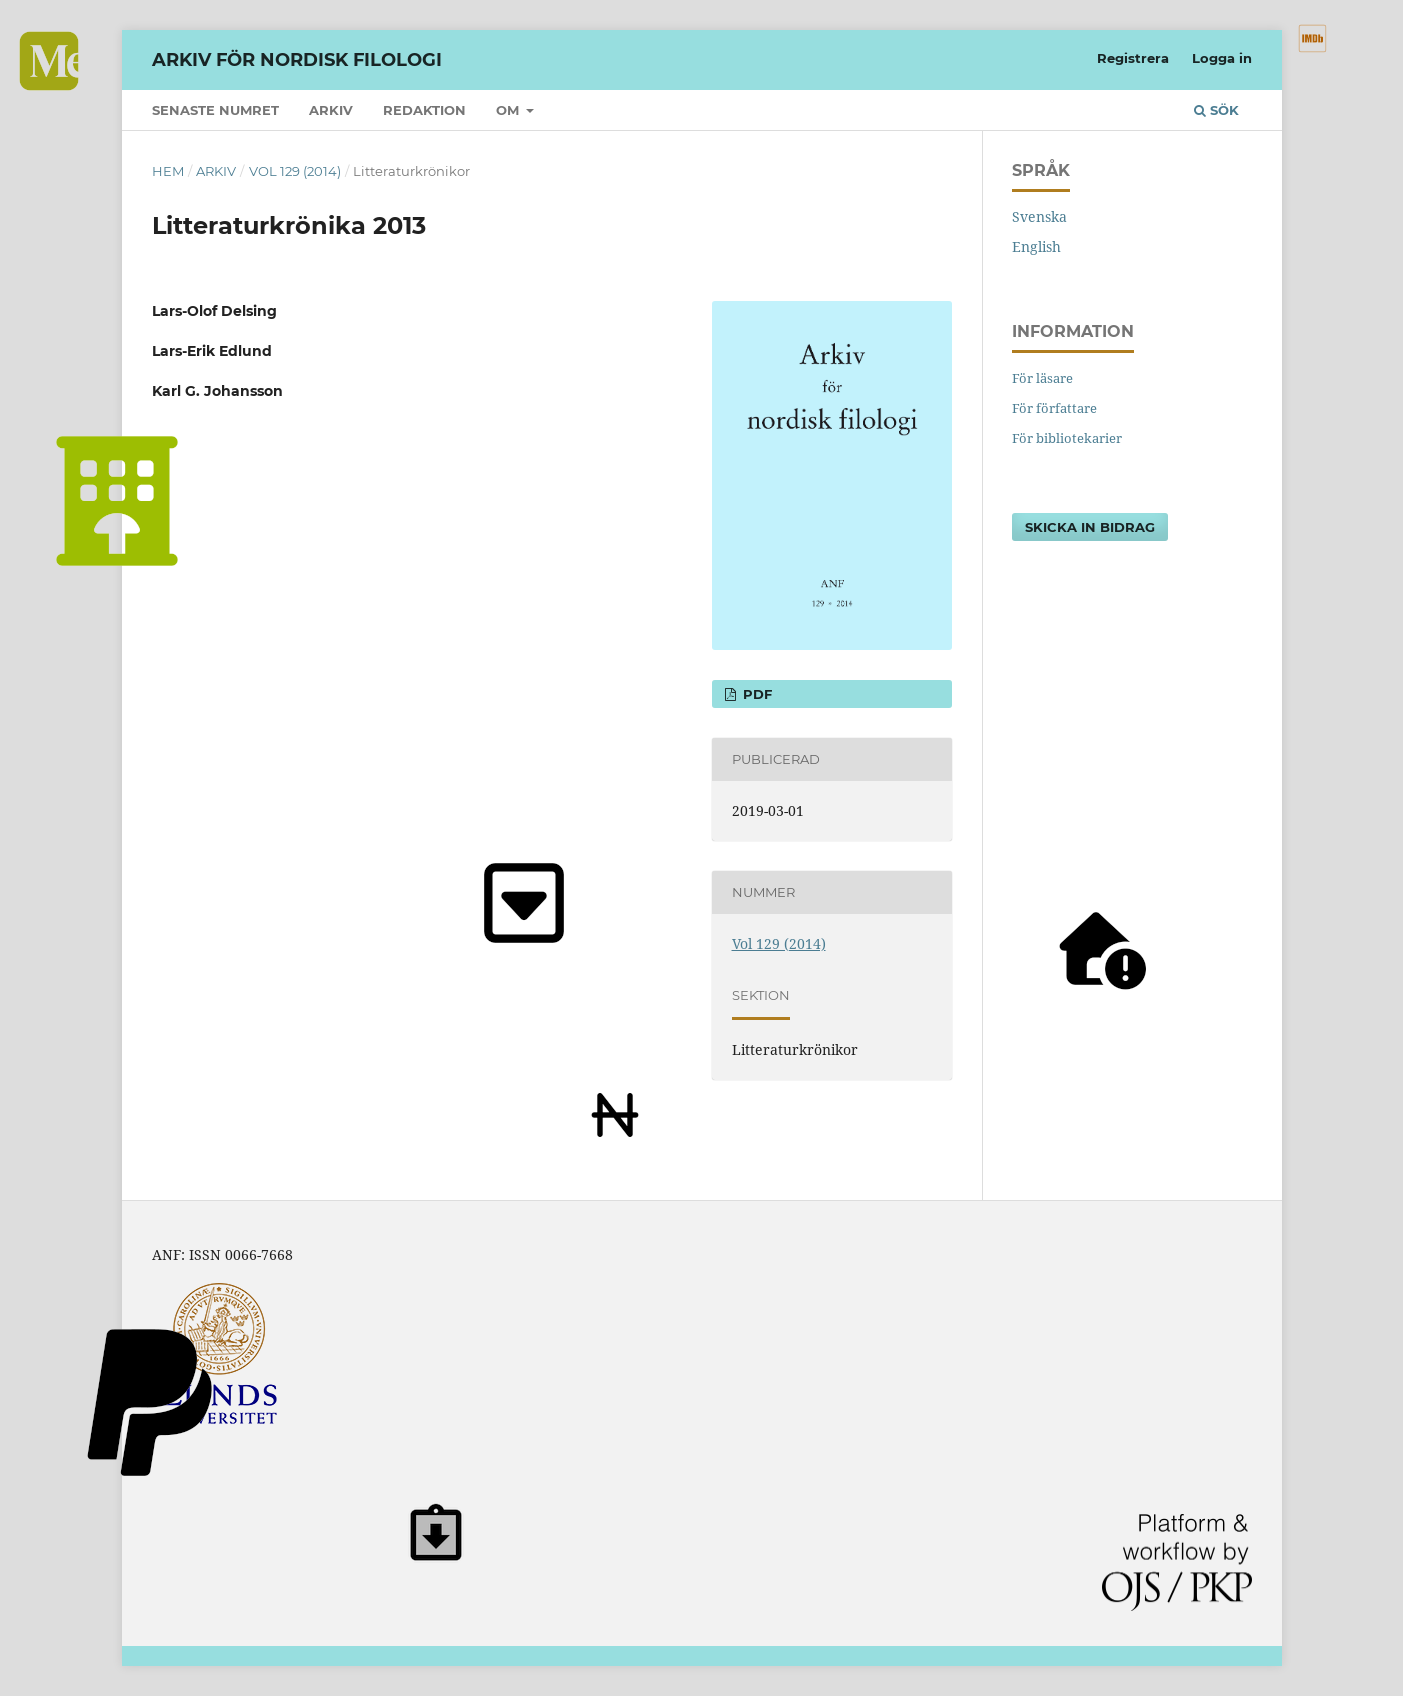 The height and width of the screenshot is (1696, 1403). I want to click on pay with PayPal, so click(149, 1402).